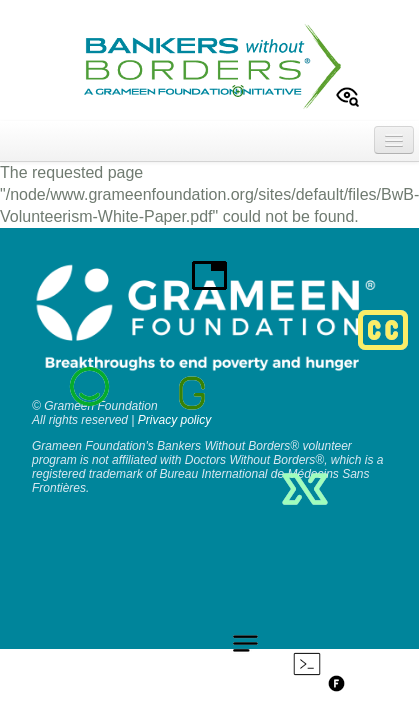  What do you see at coordinates (89, 386) in the screenshot?
I see `apply inner shadow effect to bottom edge` at bounding box center [89, 386].